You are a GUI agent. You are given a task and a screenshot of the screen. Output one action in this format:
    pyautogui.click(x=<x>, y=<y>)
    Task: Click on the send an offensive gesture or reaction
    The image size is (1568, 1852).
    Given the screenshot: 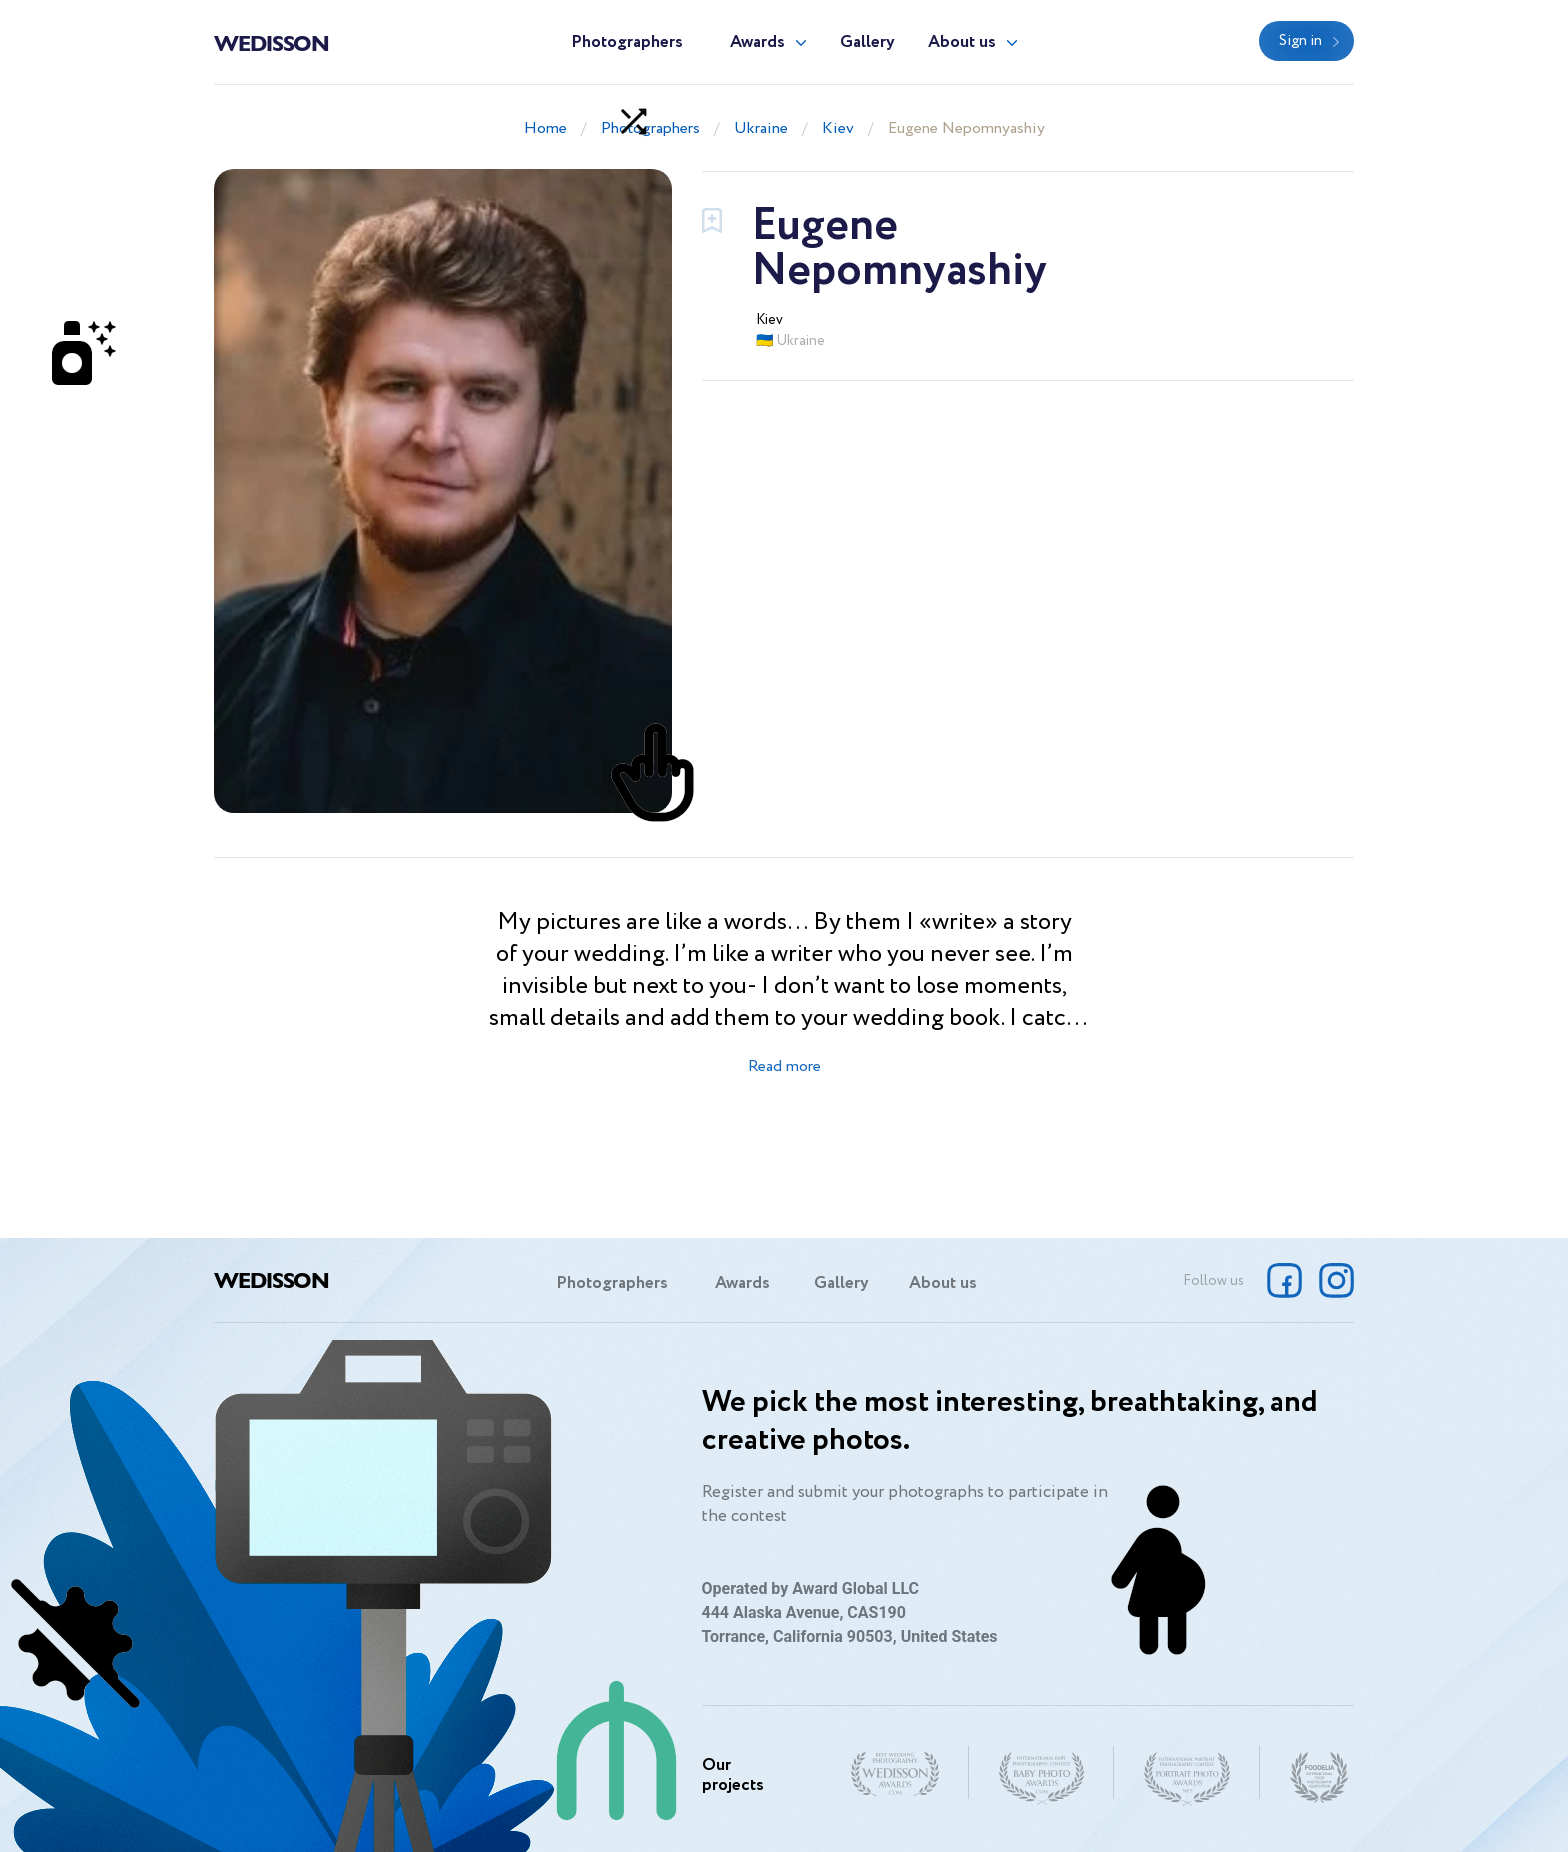 What is the action you would take?
    pyautogui.click(x=653, y=772)
    